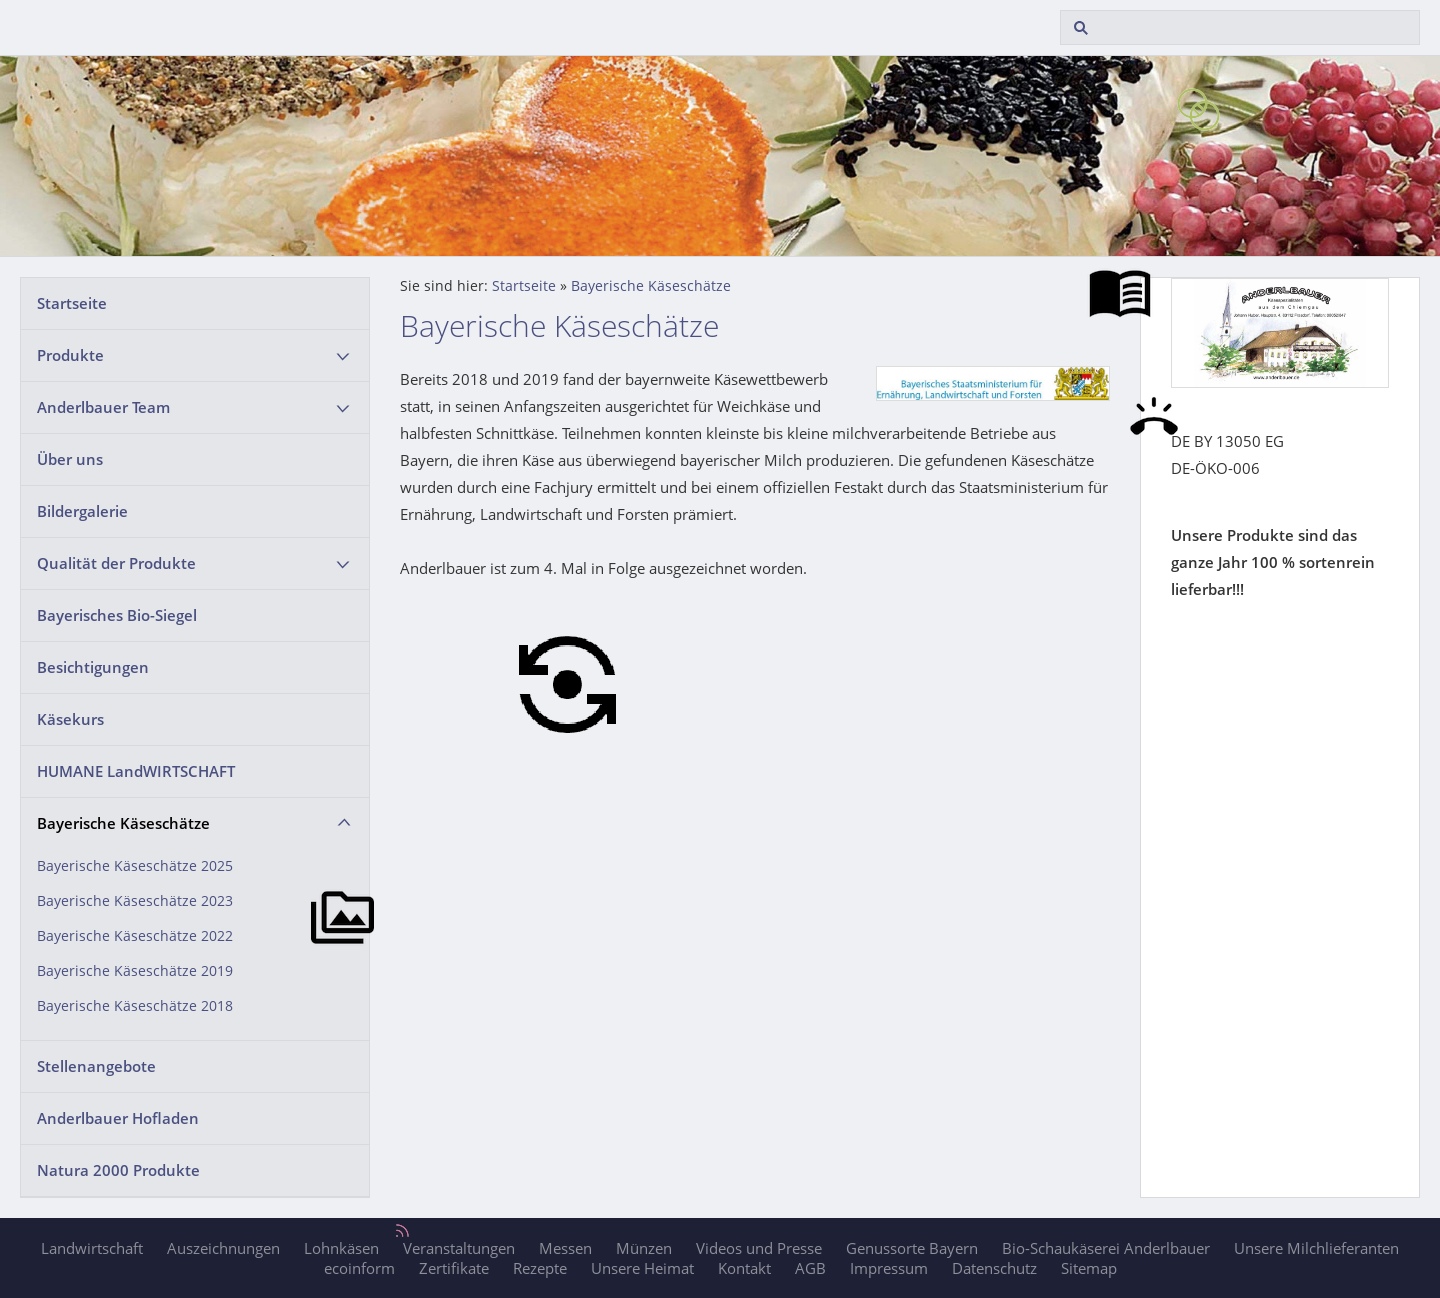  I want to click on open menu or navigation guide, so click(1120, 291).